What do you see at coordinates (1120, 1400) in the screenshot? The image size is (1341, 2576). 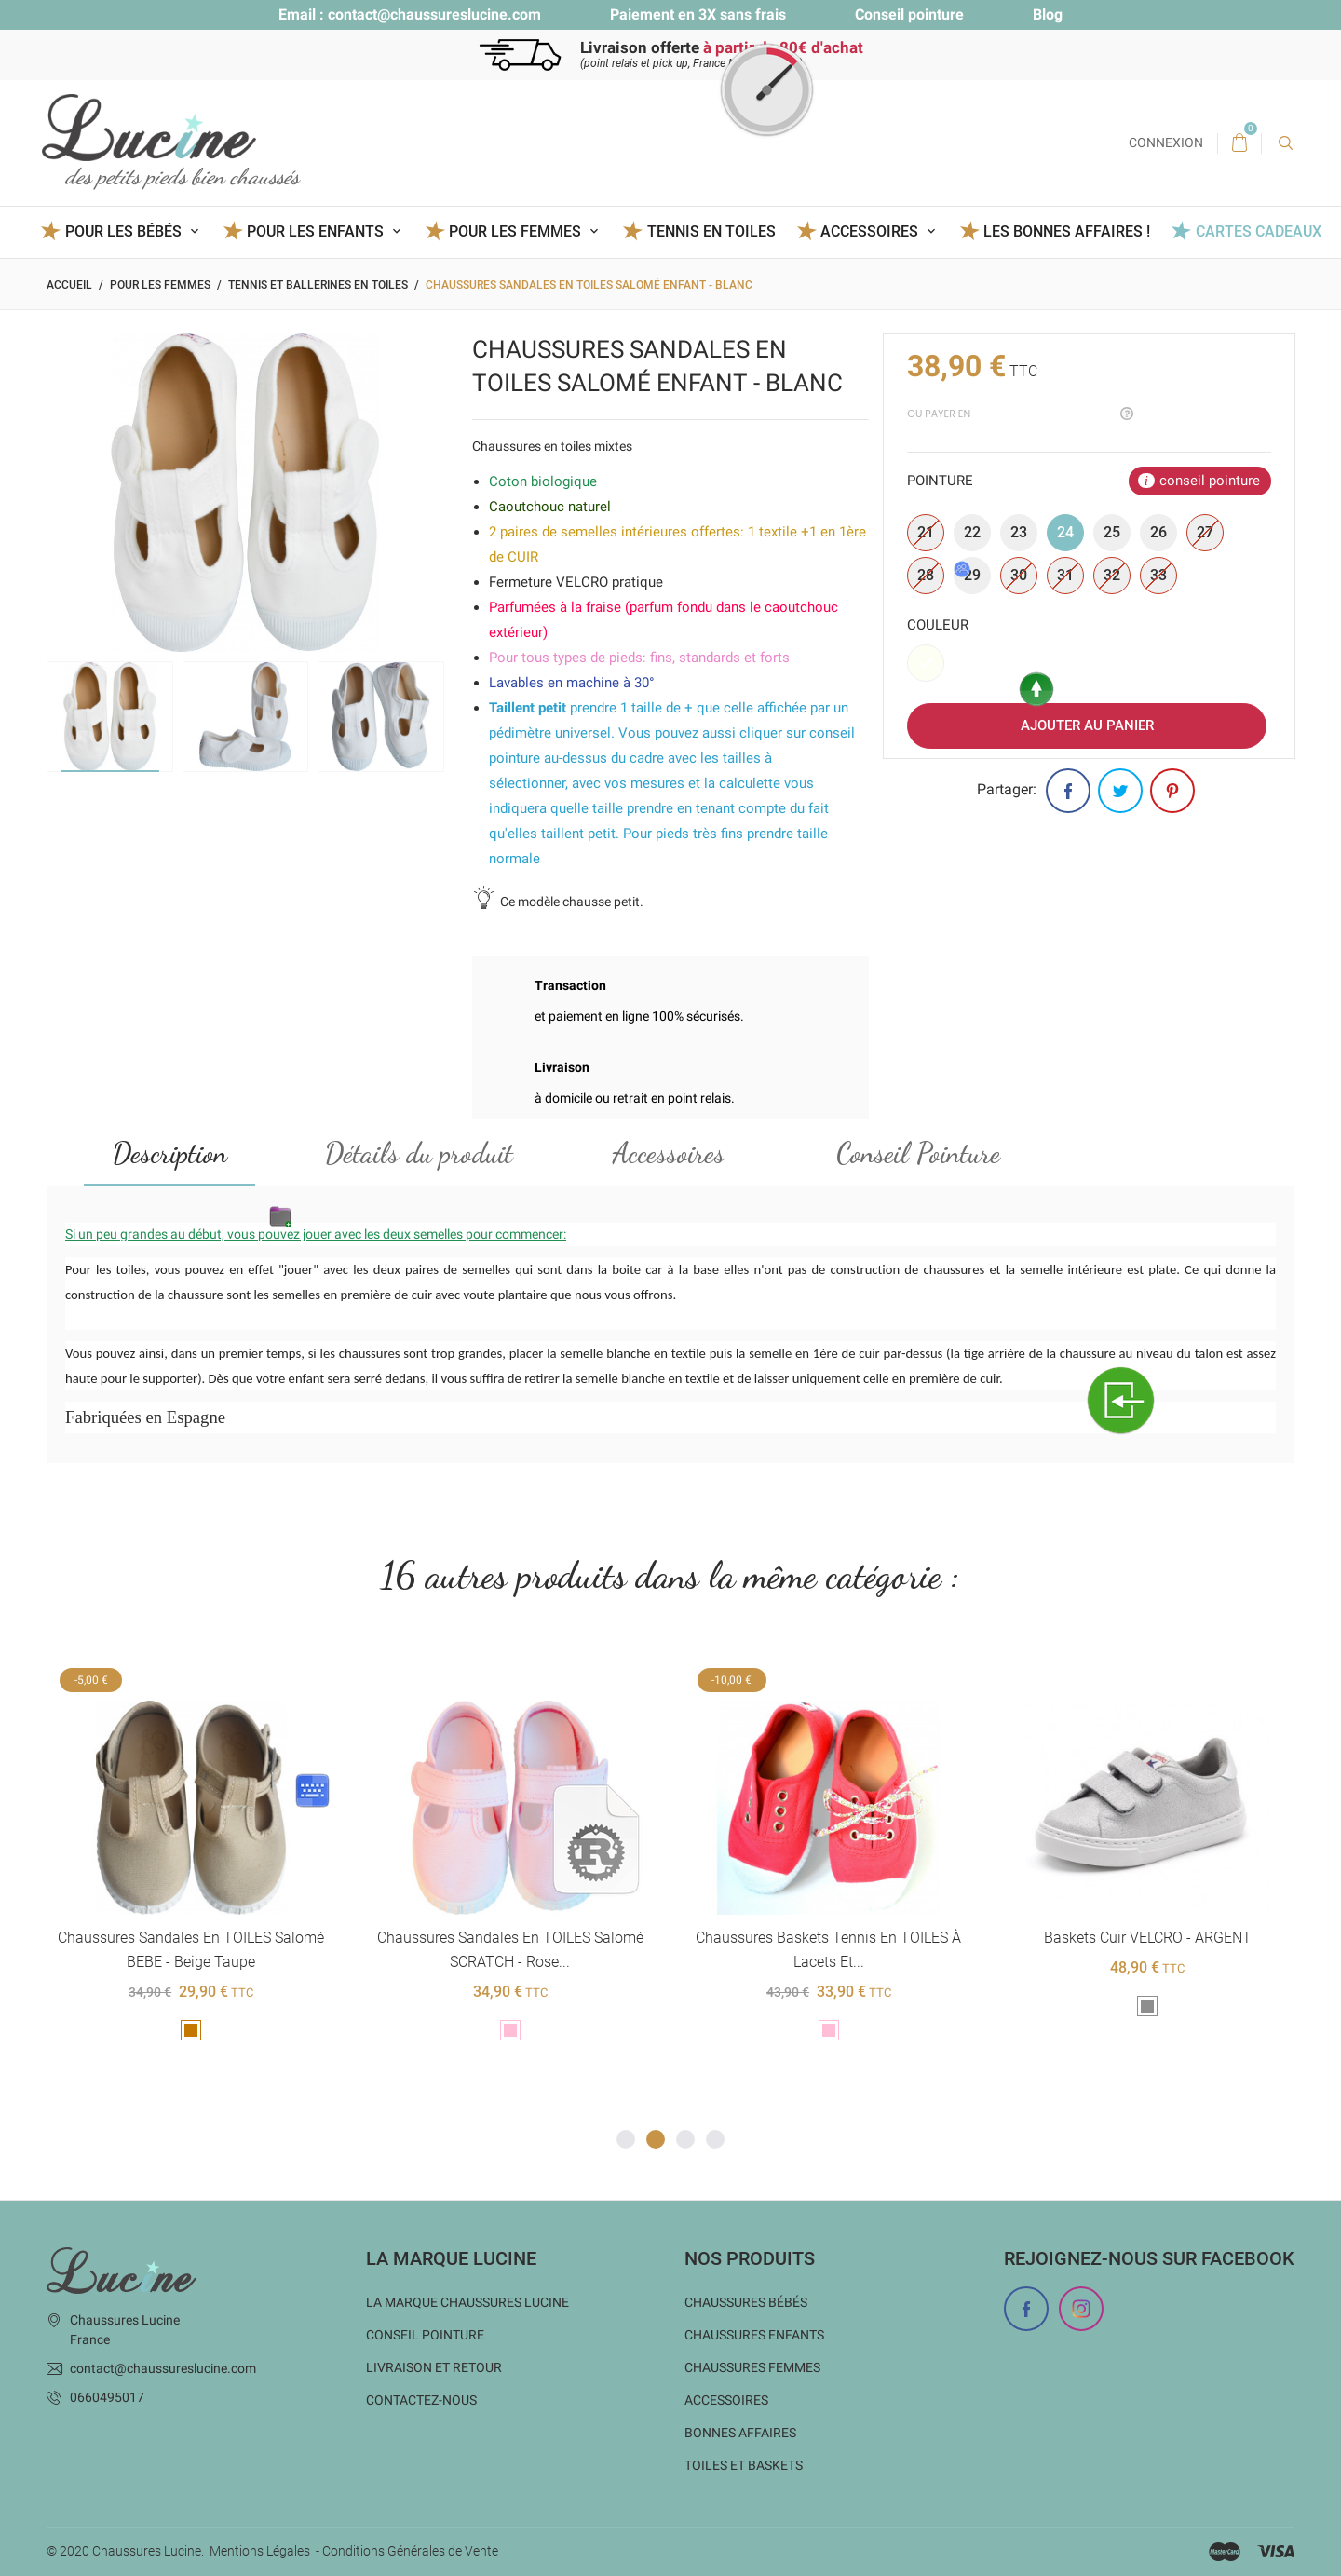 I see `log out of the current user session` at bounding box center [1120, 1400].